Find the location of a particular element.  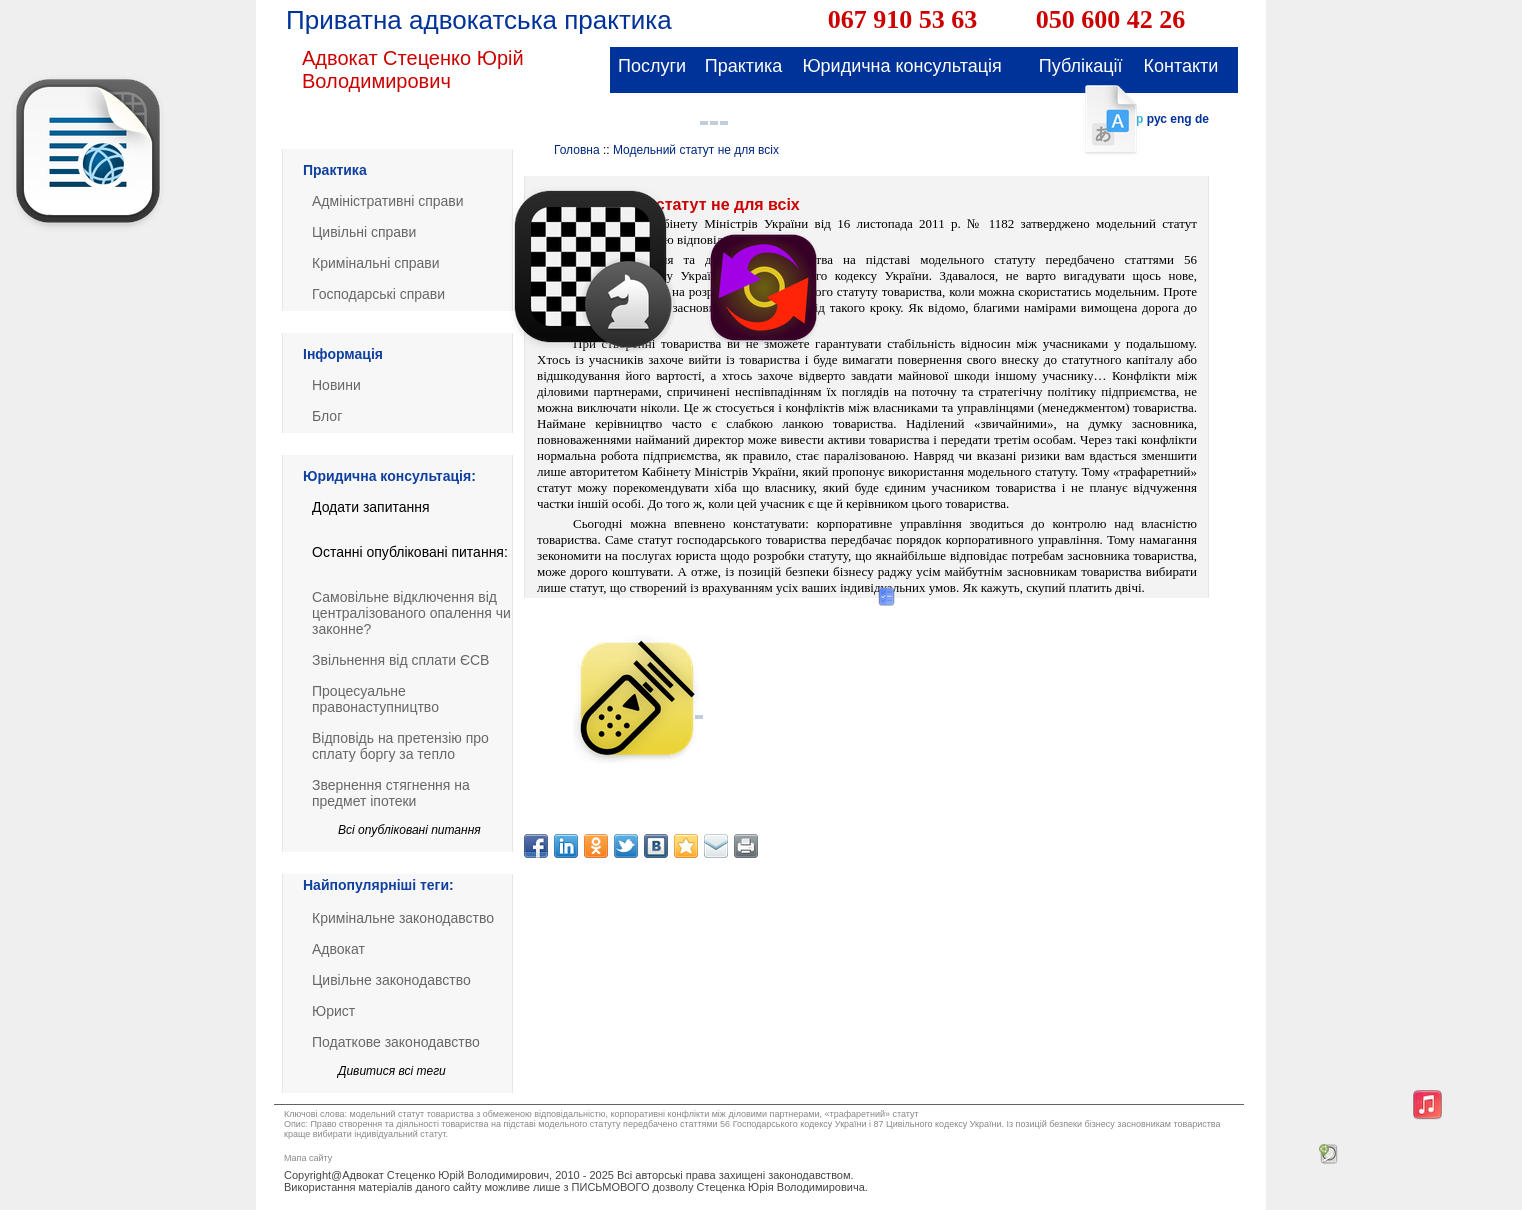

open gabutdm download manager app is located at coordinates (763, 287).